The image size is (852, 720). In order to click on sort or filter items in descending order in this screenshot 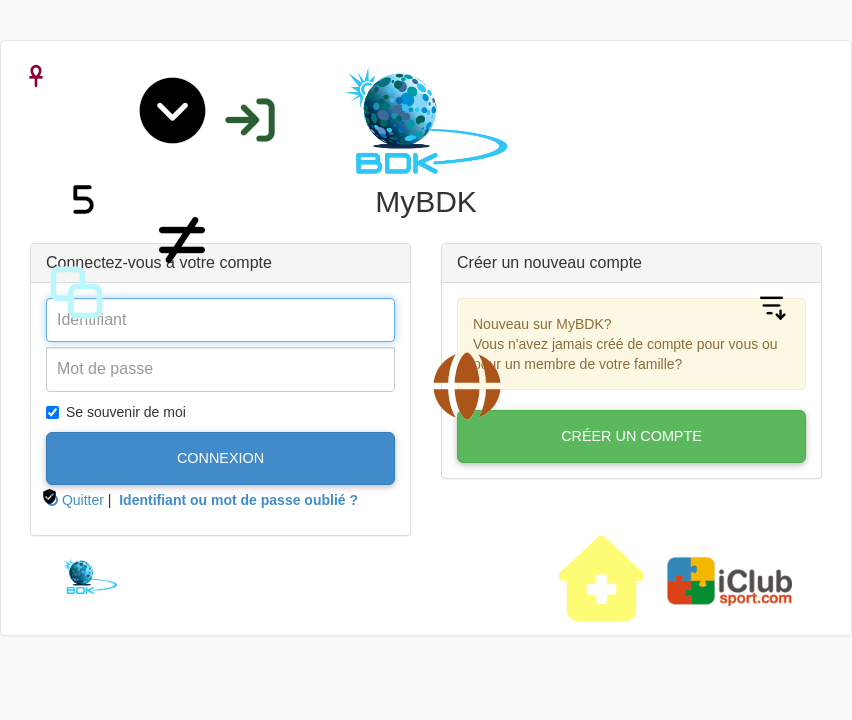, I will do `click(771, 305)`.